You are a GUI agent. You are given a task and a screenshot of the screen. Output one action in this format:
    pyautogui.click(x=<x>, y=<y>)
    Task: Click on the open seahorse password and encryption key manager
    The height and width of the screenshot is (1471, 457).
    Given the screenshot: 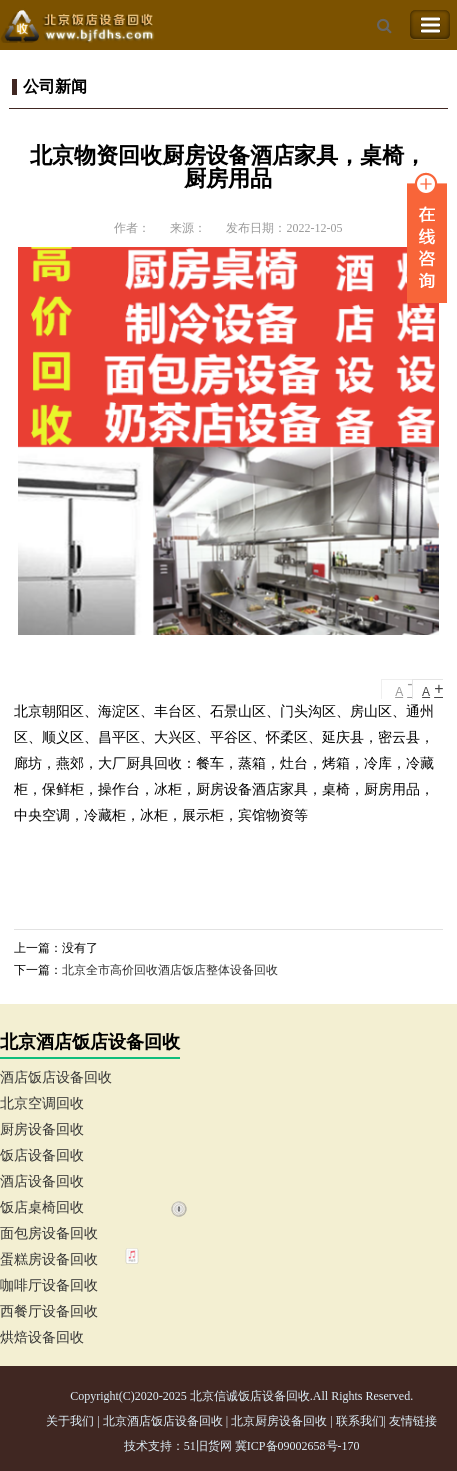 What is the action you would take?
    pyautogui.click(x=179, y=1209)
    